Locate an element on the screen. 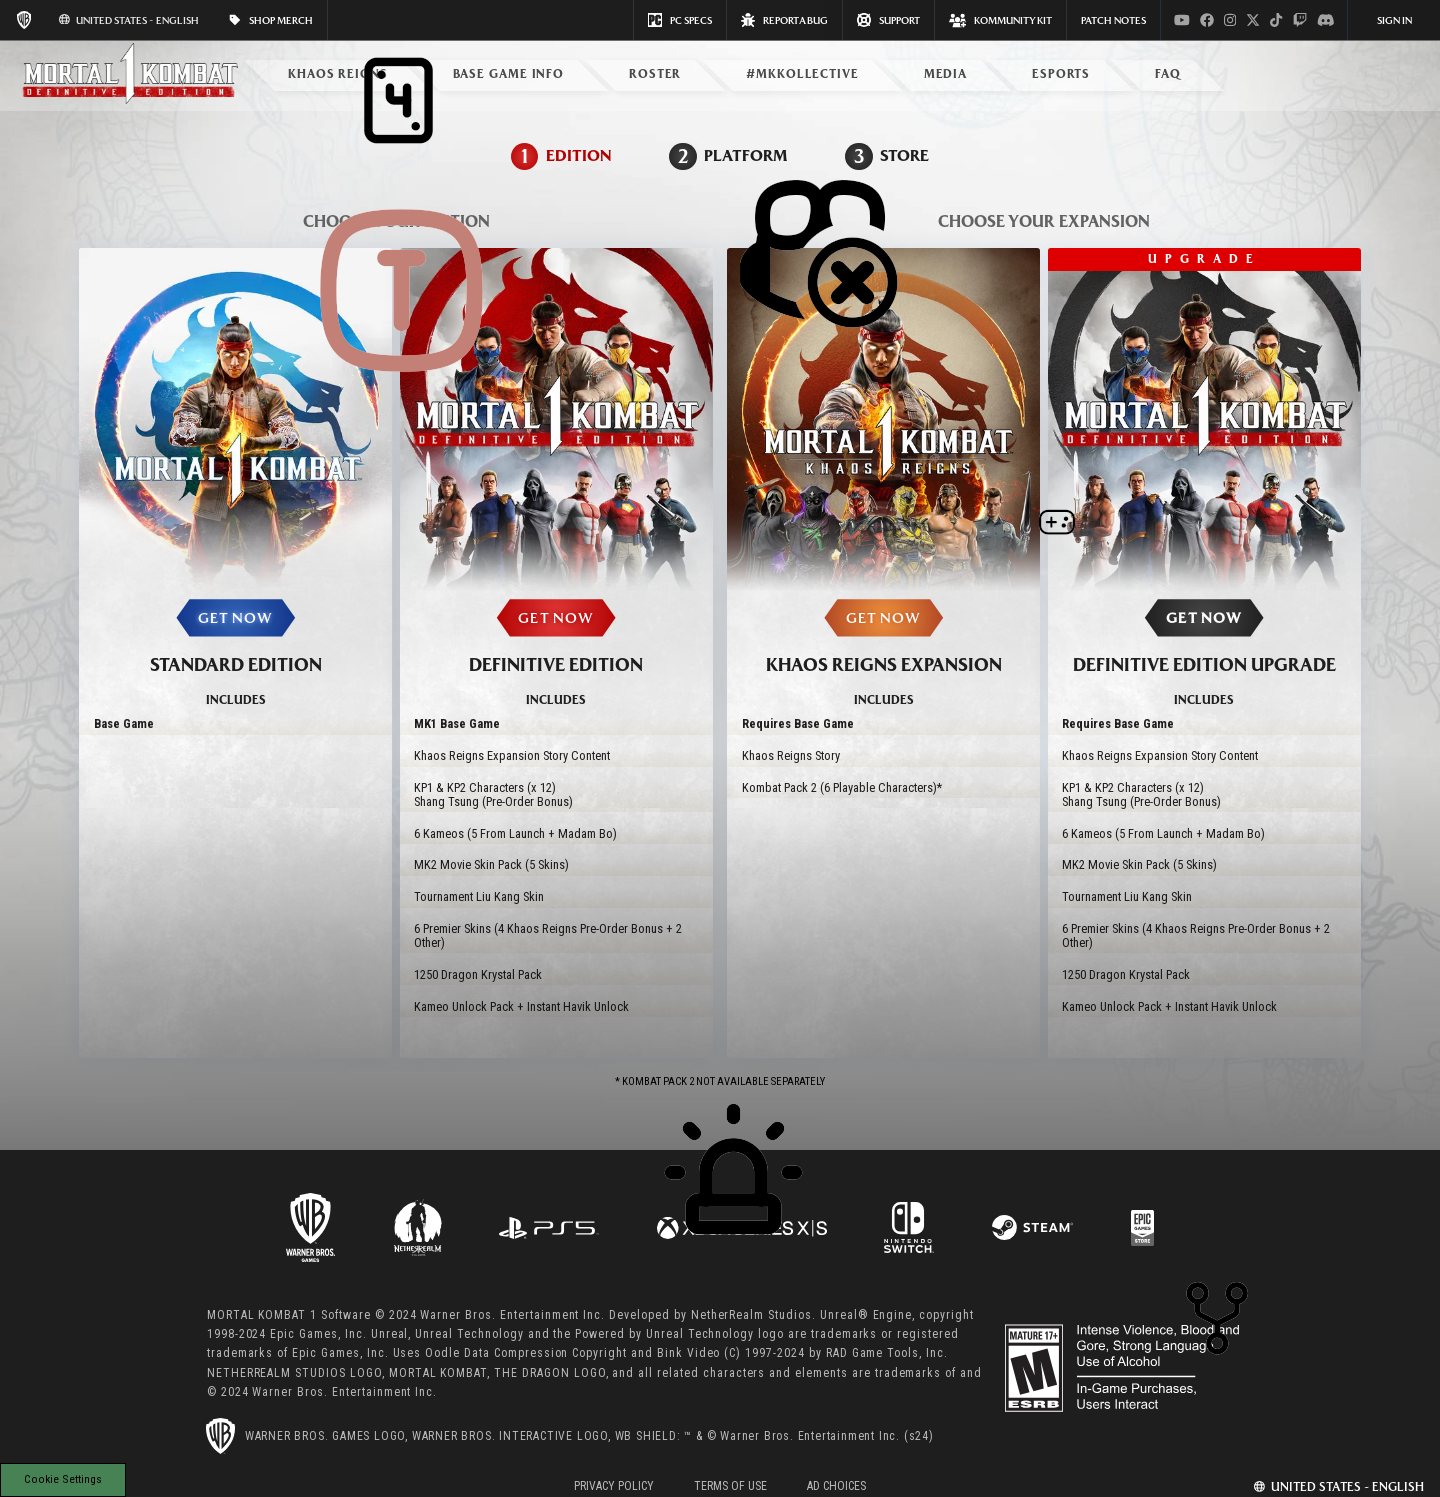 This screenshot has width=1440, height=1497. indicates urgent or high-priority notification is located at coordinates (733, 1172).